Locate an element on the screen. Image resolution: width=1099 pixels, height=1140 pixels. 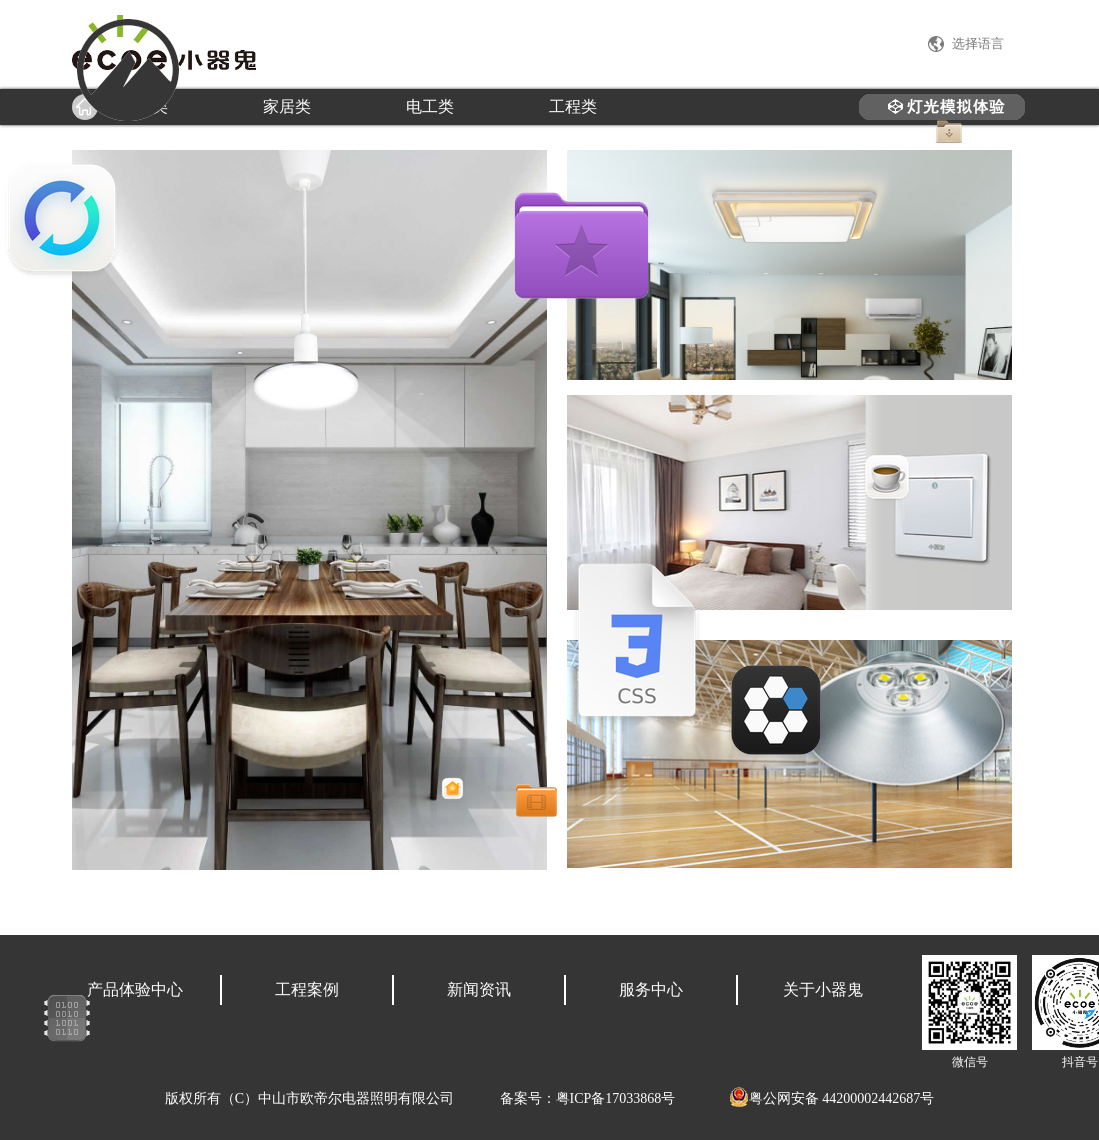
launch a java application is located at coordinates (887, 477).